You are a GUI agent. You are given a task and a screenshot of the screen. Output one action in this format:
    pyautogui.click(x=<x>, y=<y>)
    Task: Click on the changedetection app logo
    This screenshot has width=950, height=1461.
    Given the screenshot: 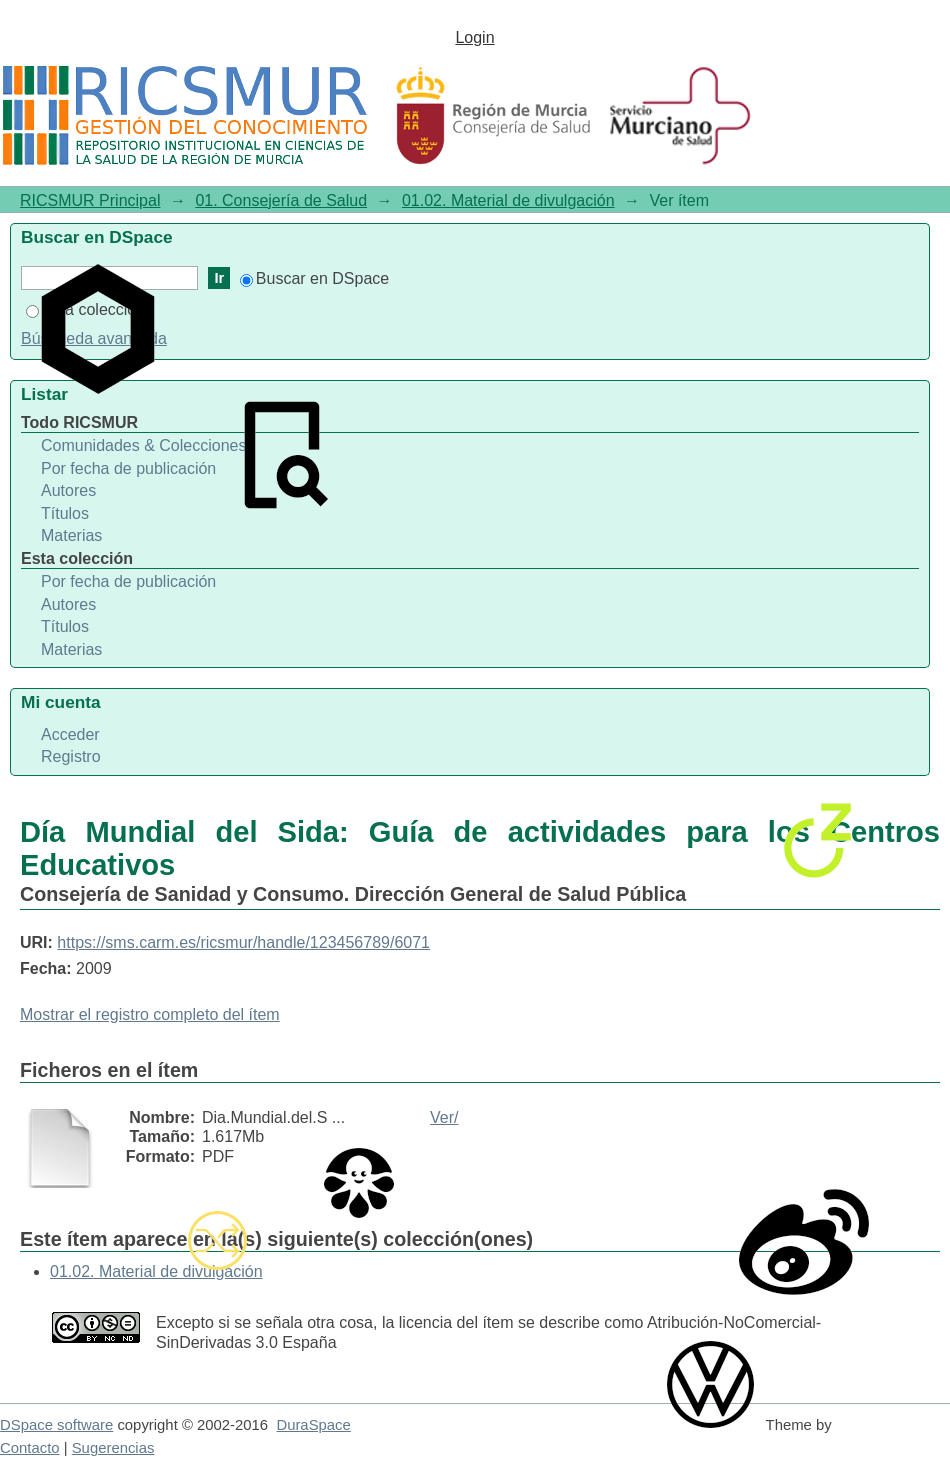 What is the action you would take?
    pyautogui.click(x=217, y=1240)
    